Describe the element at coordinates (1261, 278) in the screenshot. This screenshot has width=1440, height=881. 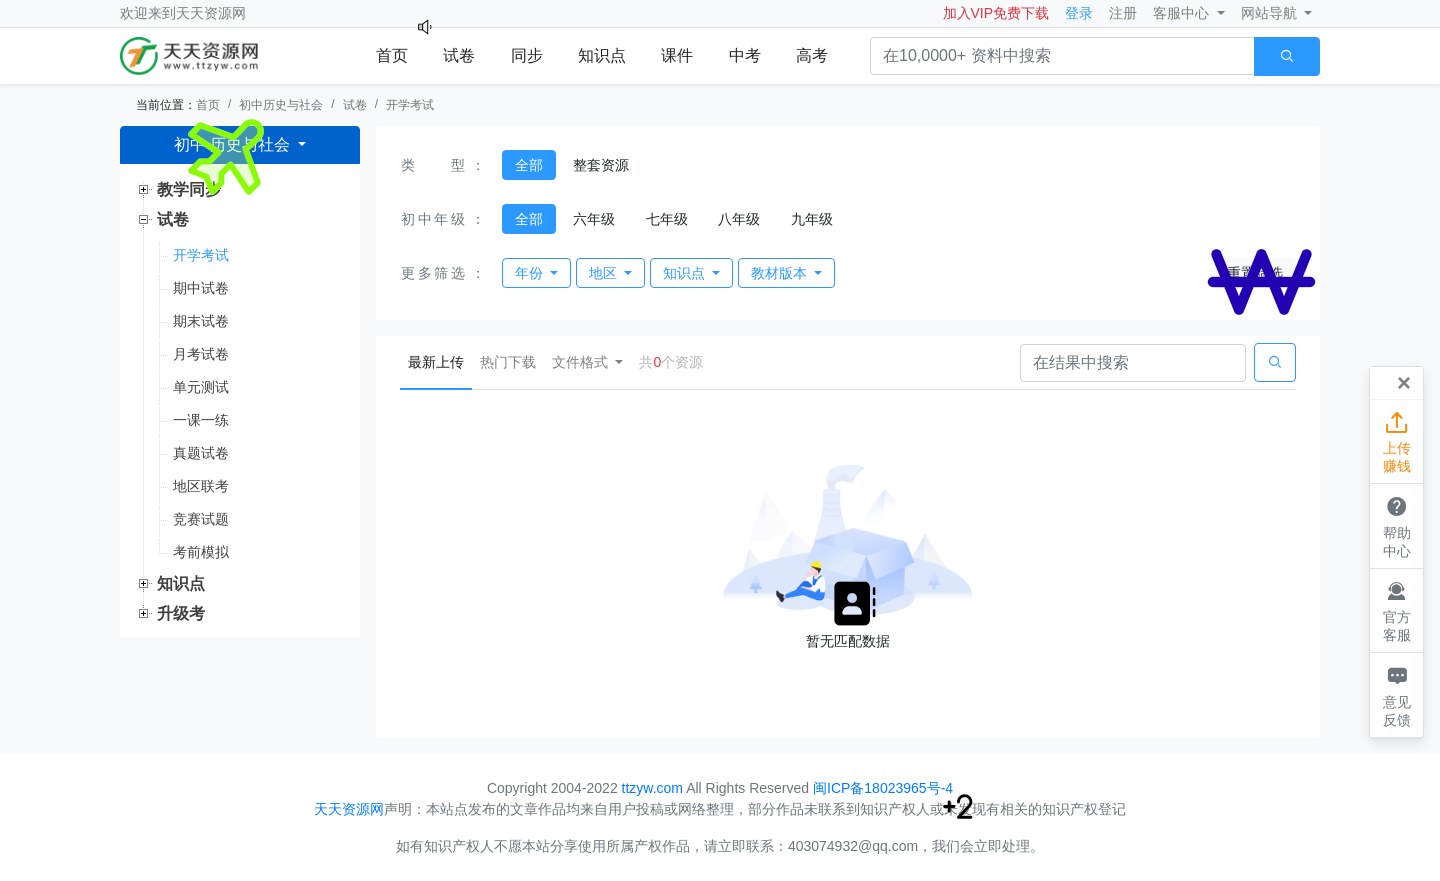
I see `indicates south korean won currency` at that location.